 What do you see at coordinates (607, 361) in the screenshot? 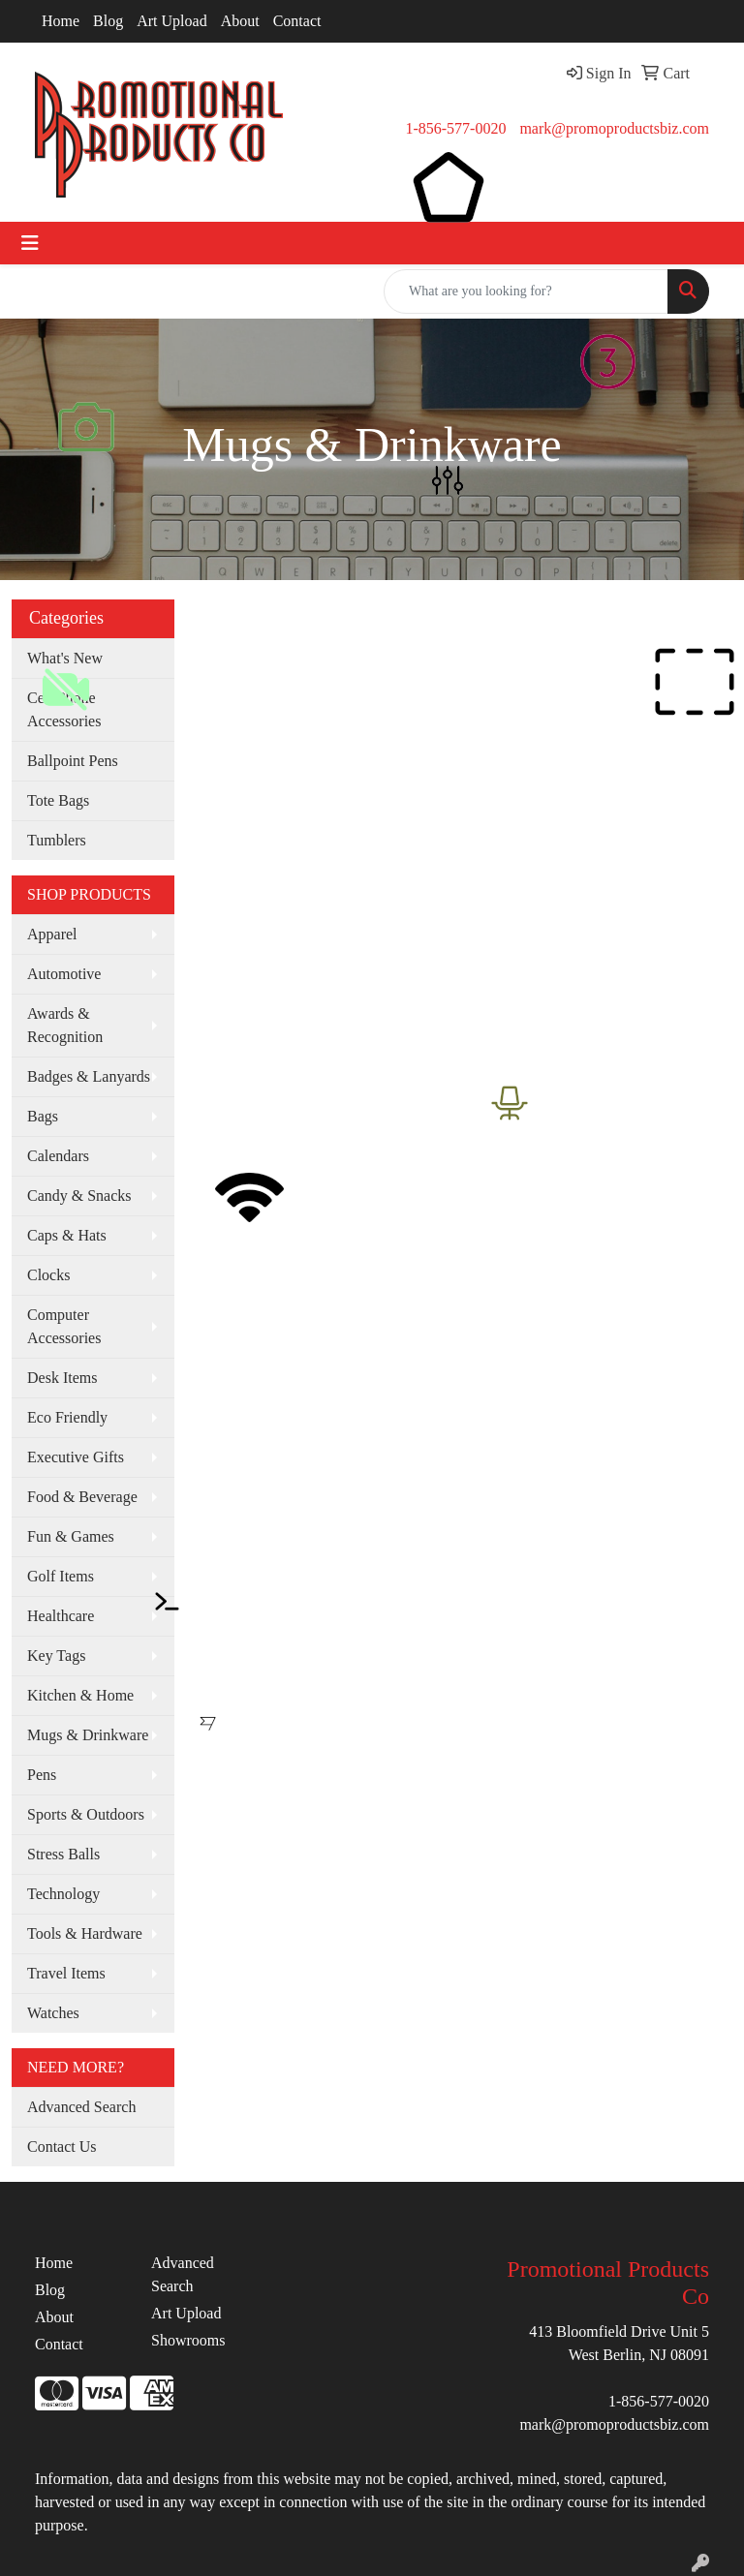
I see `step 3 in a multi-step process` at bounding box center [607, 361].